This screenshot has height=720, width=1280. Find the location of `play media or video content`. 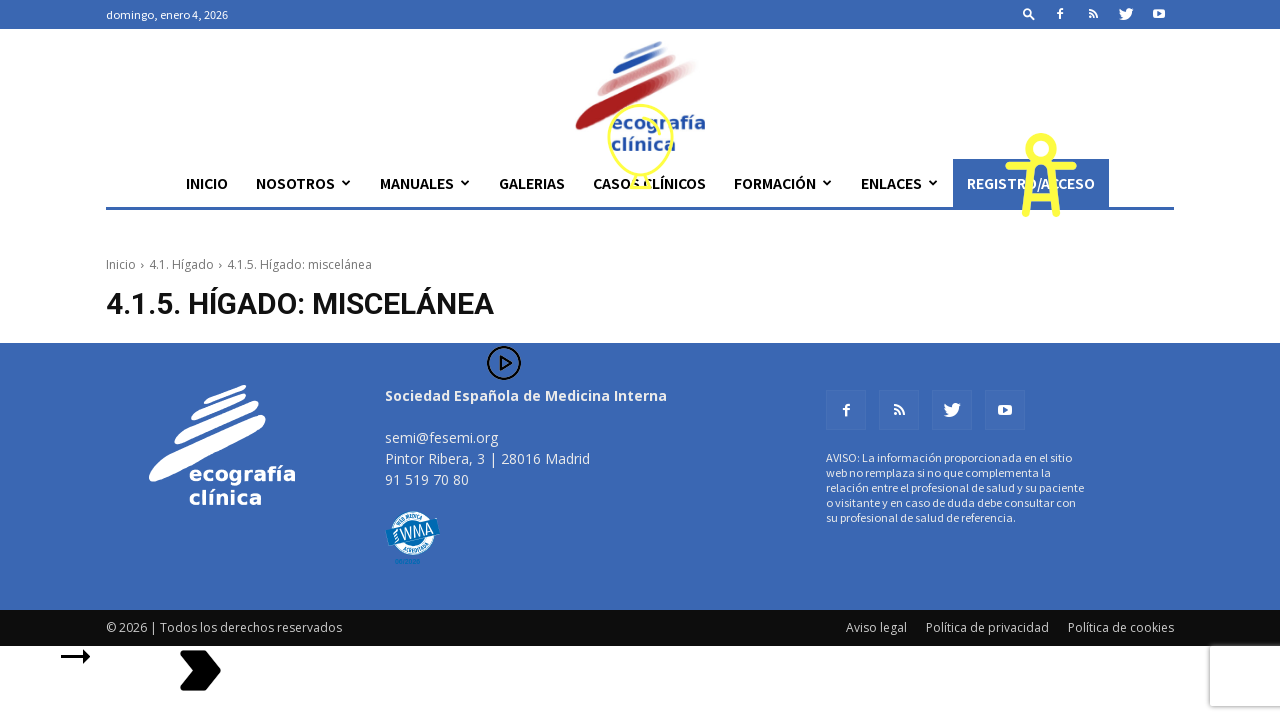

play media or video content is located at coordinates (504, 363).